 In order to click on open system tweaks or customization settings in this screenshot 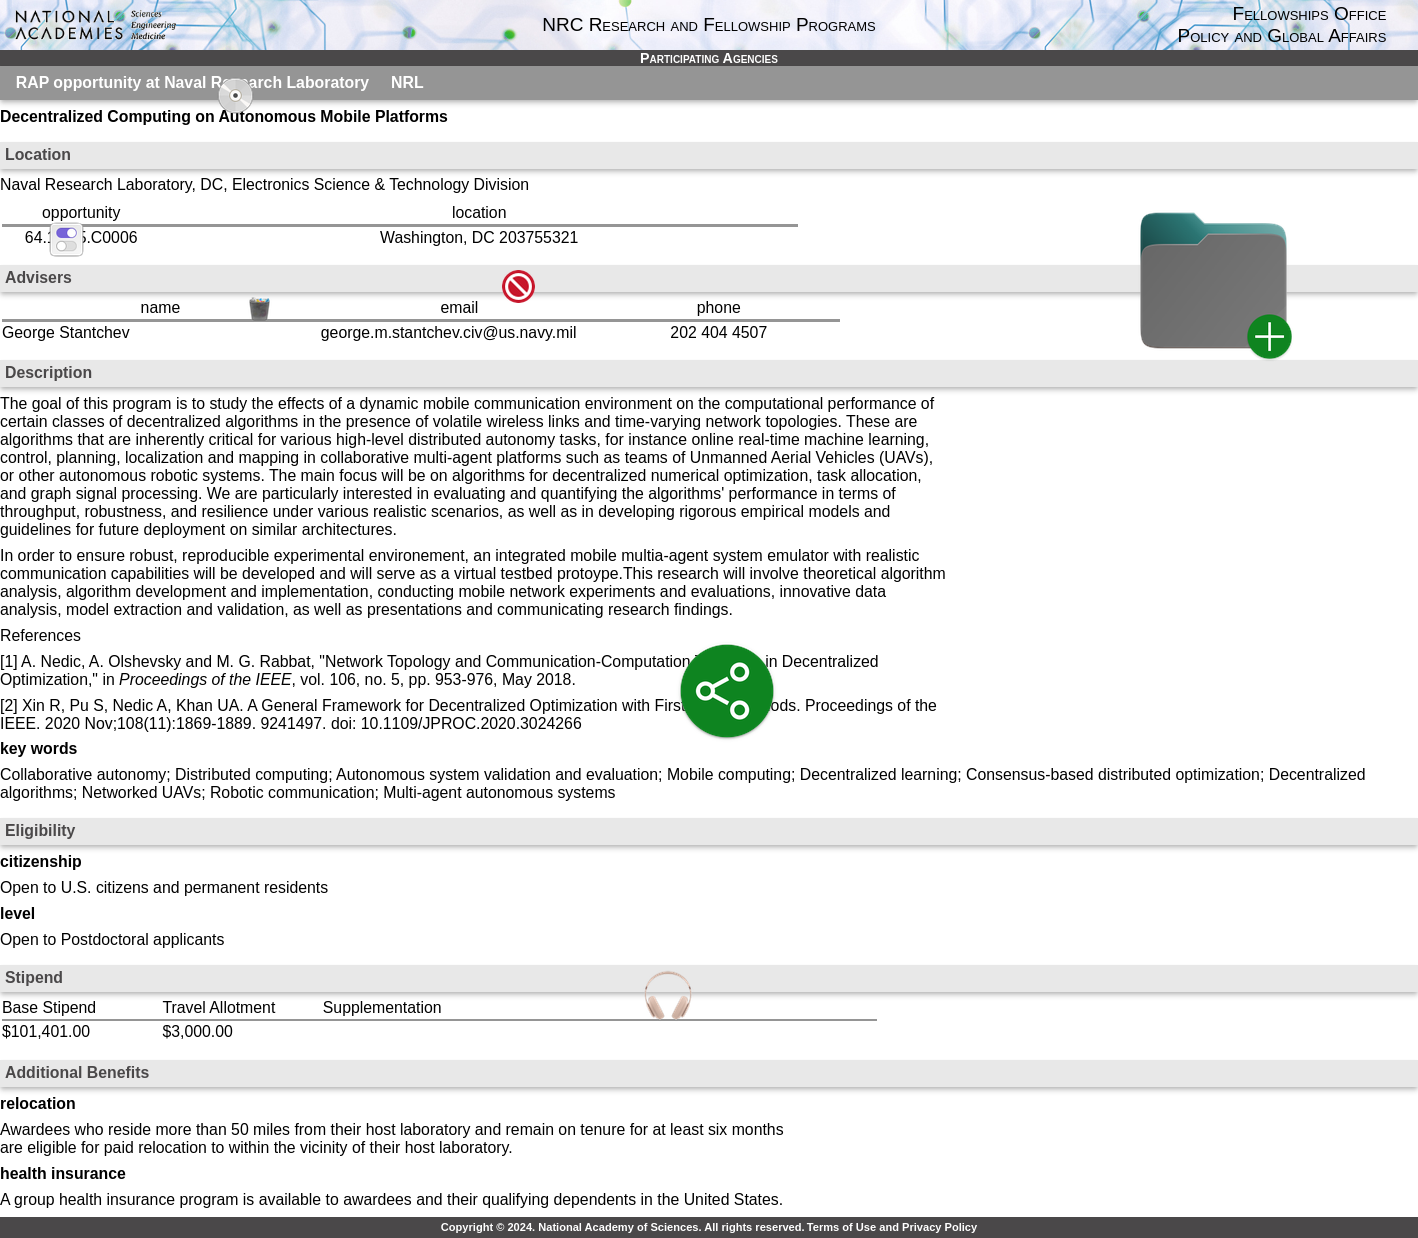, I will do `click(66, 239)`.